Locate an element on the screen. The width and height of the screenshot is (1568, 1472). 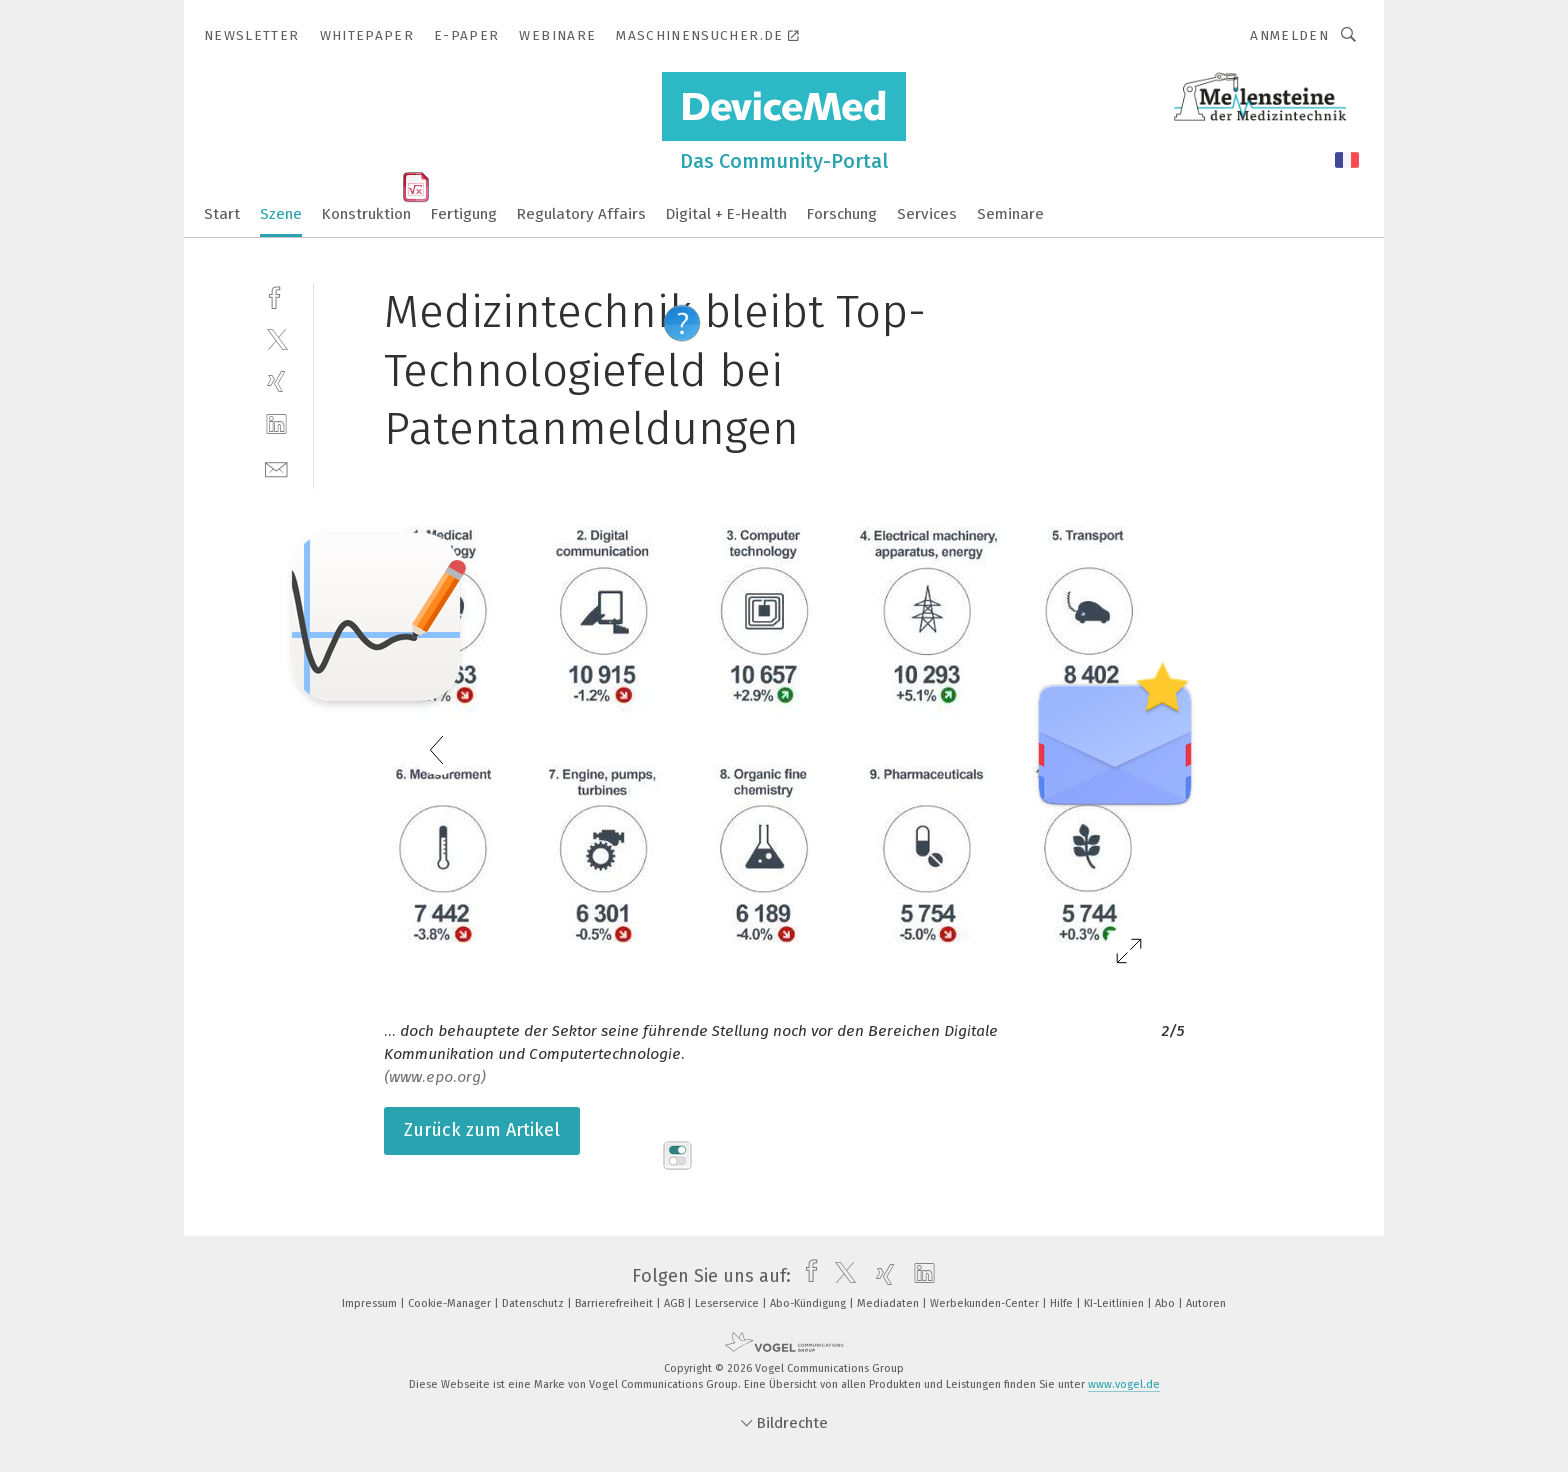
open gnome tweaks to customize system settings is located at coordinates (677, 1155).